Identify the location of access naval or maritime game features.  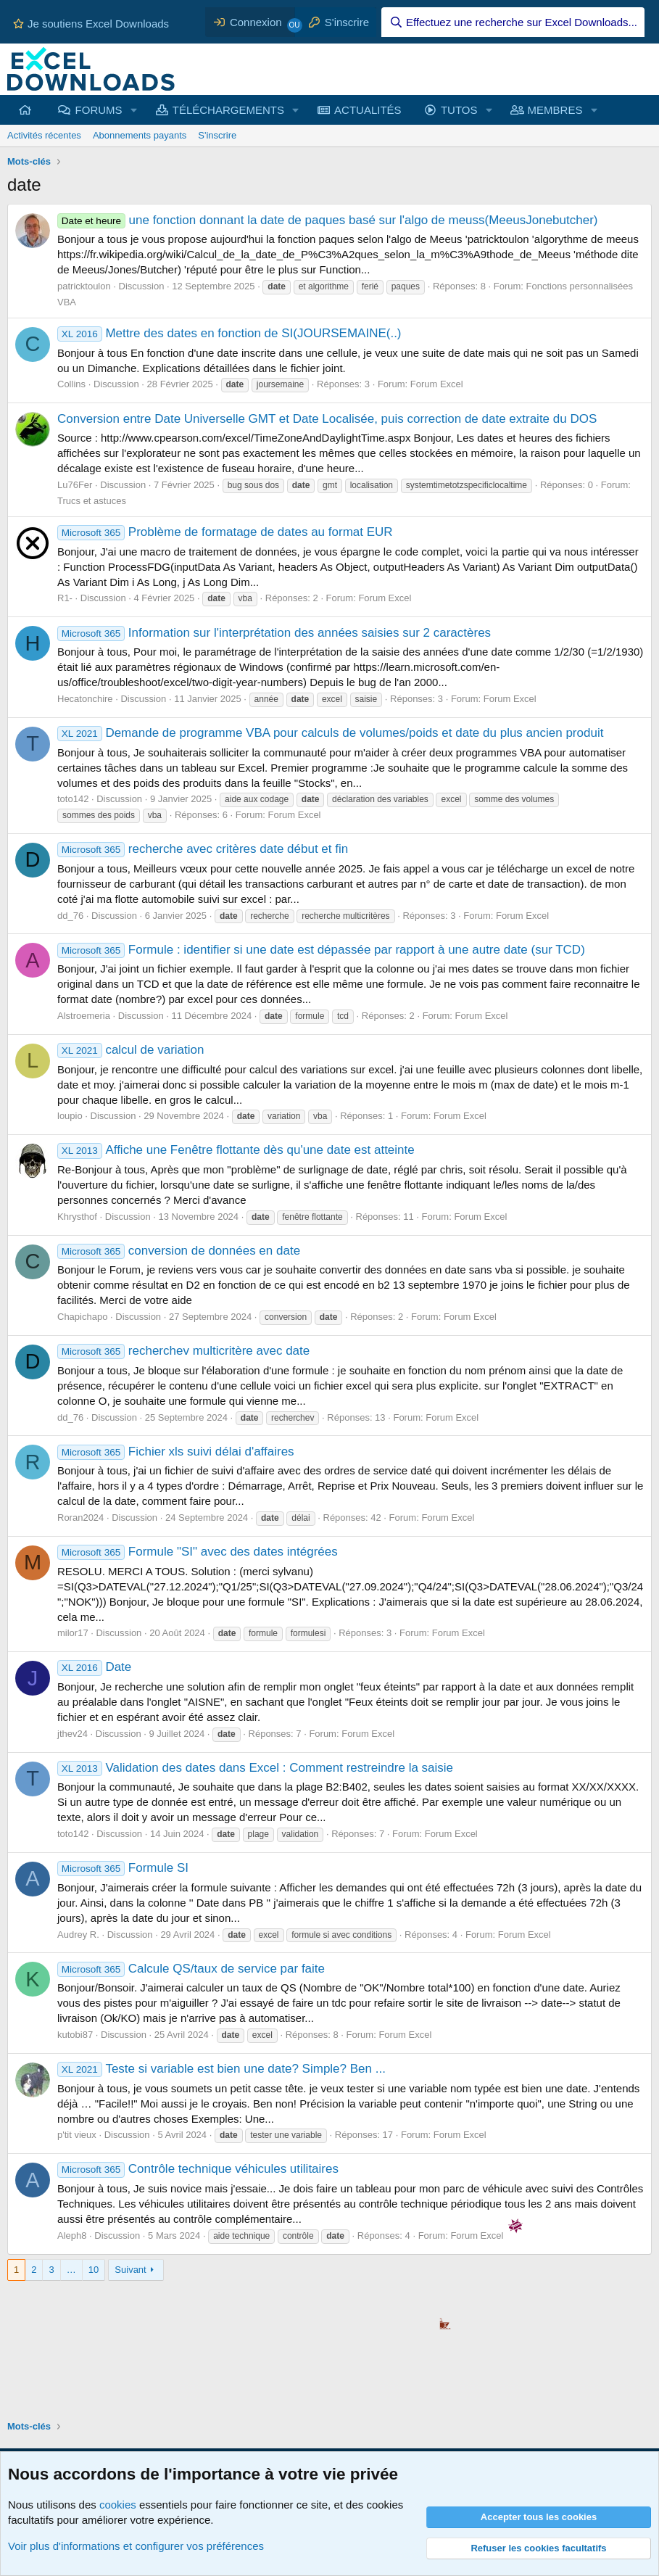
(445, 2324).